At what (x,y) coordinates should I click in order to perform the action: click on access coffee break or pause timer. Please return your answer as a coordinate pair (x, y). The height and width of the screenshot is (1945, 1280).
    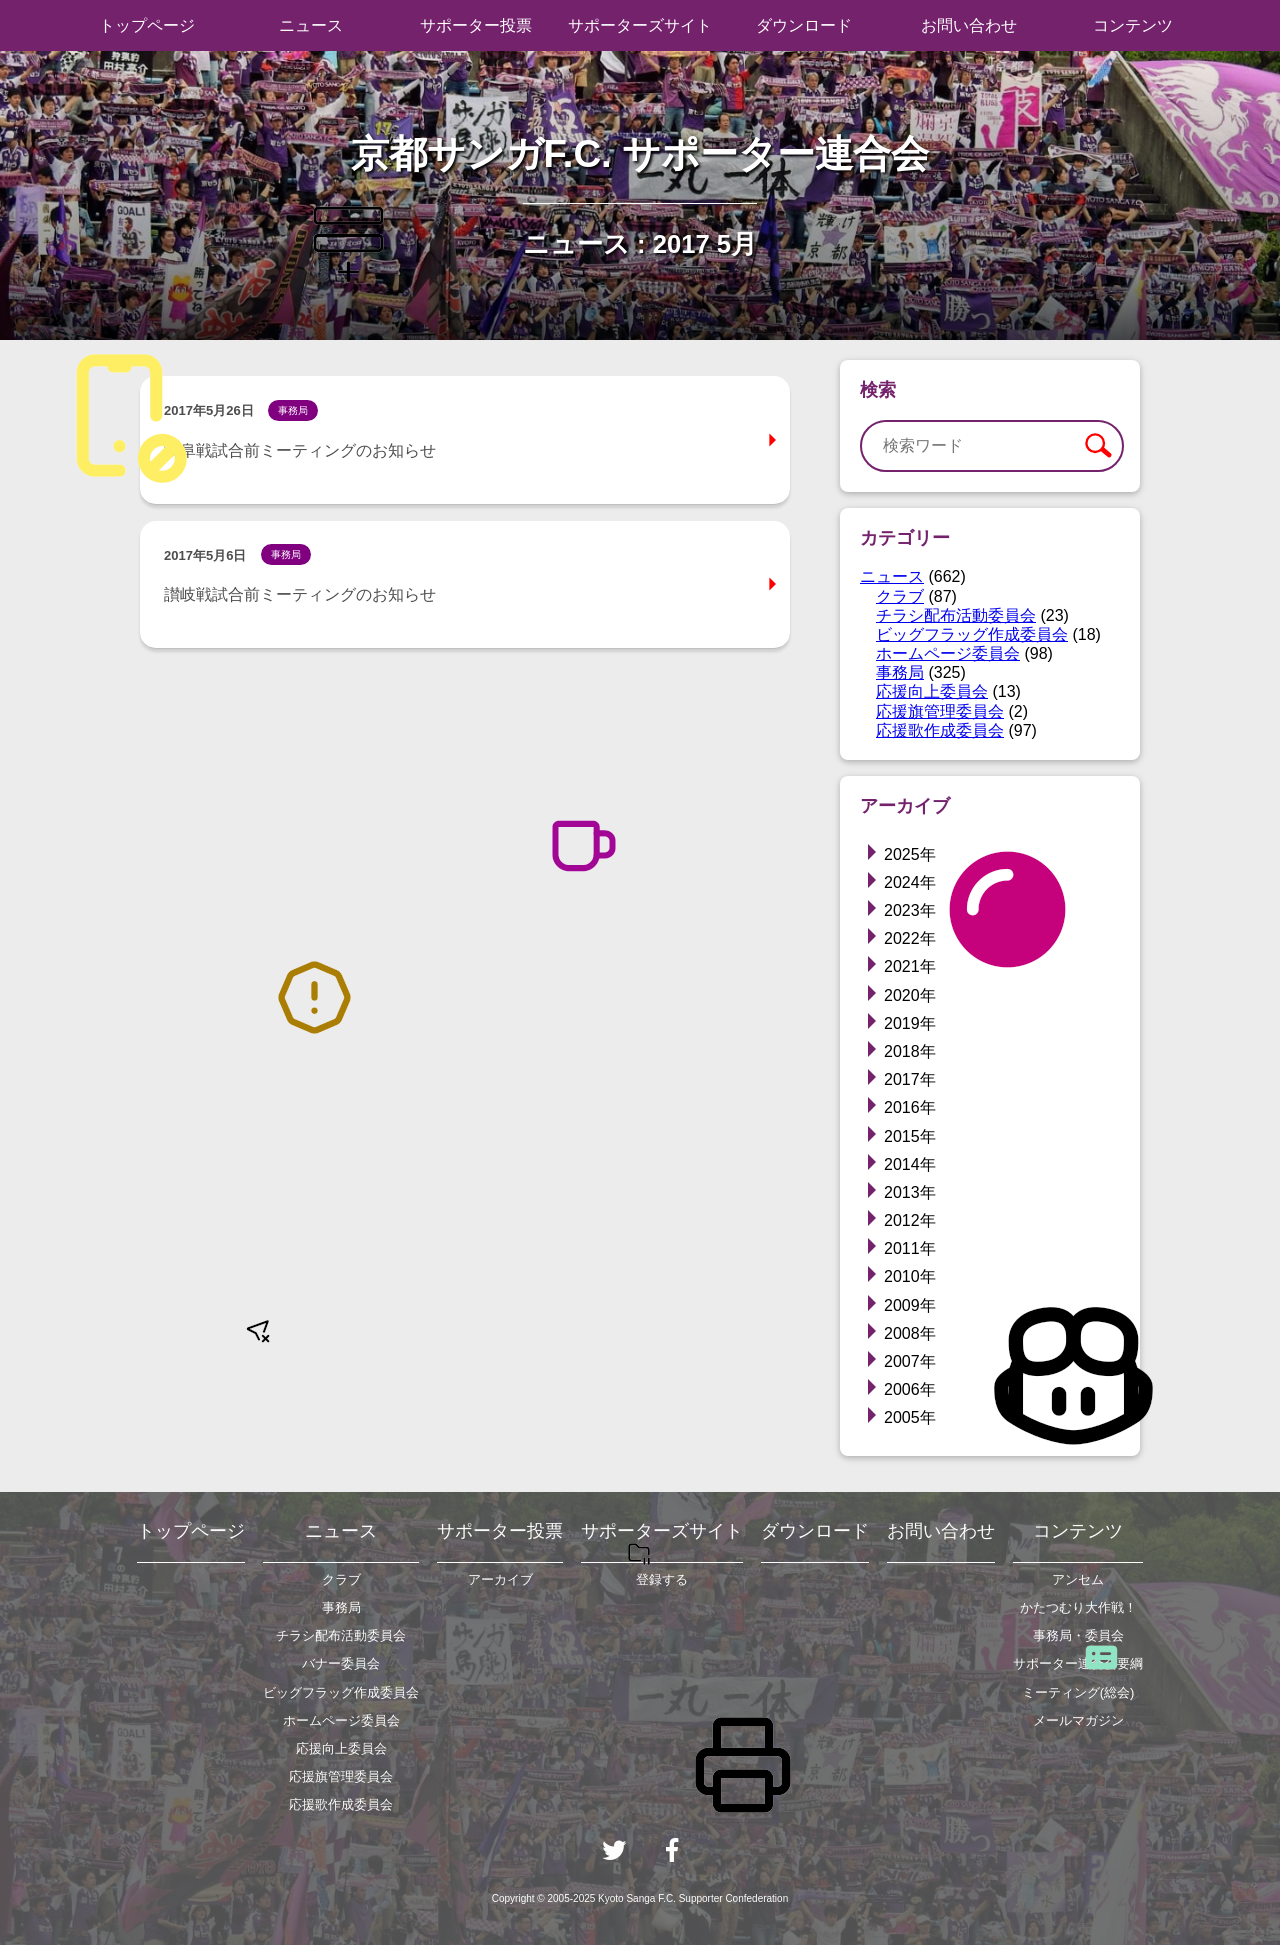
    Looking at the image, I should click on (584, 846).